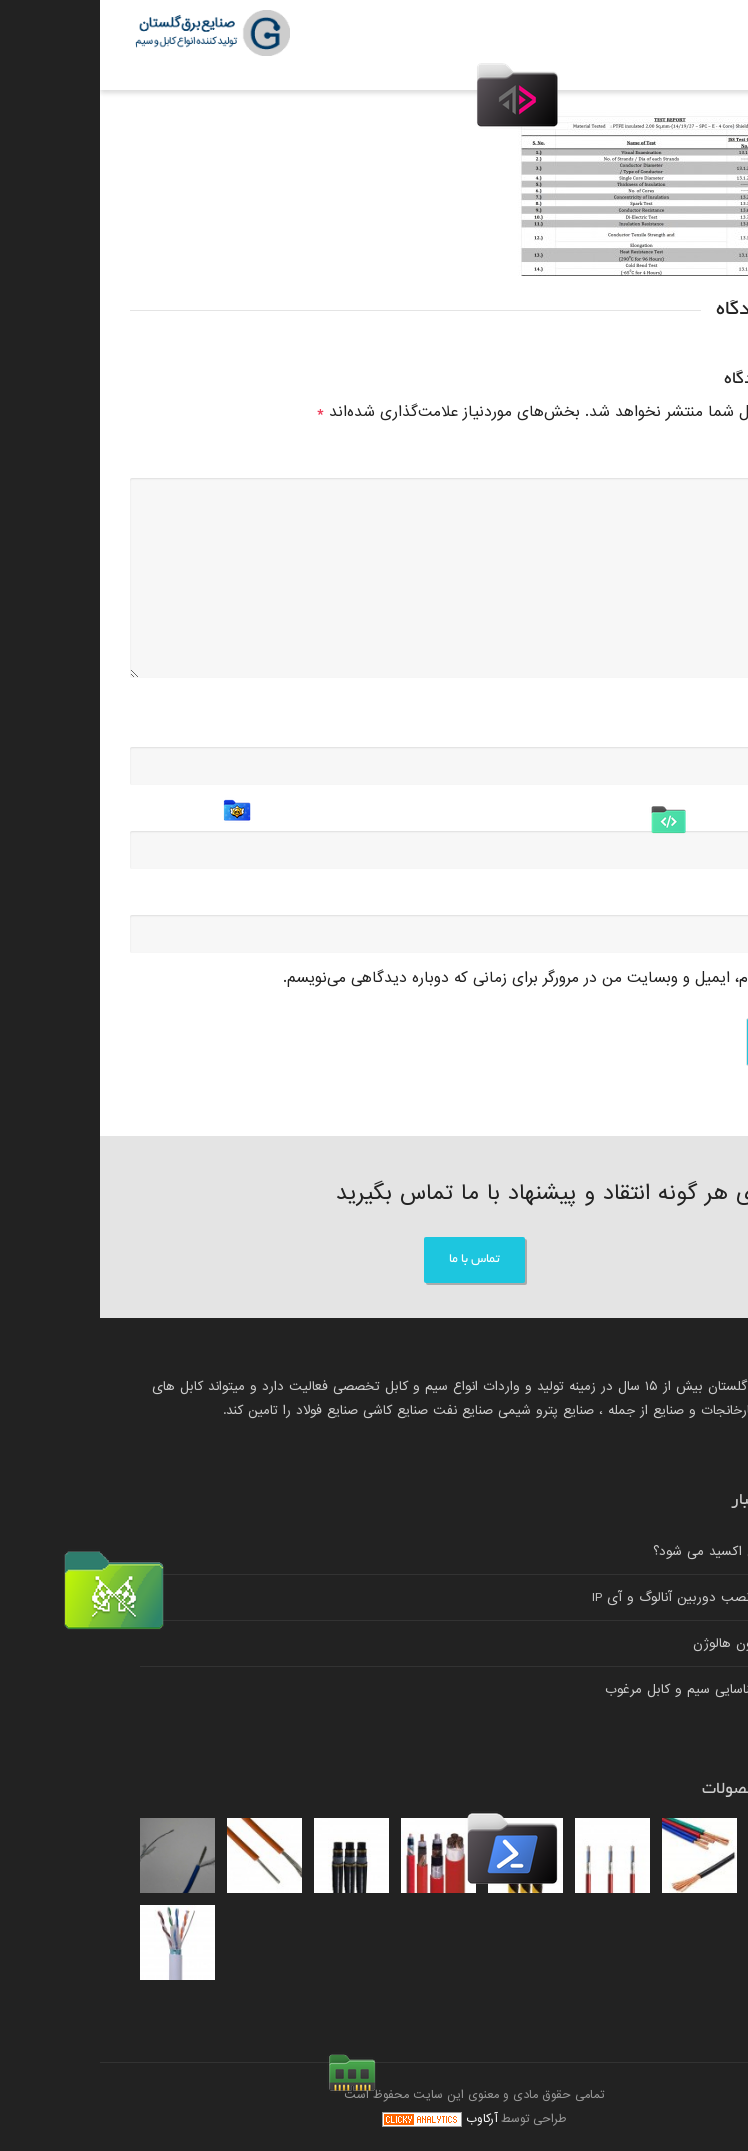  Describe the element at coordinates (668, 820) in the screenshot. I see `open programming projects folder` at that location.